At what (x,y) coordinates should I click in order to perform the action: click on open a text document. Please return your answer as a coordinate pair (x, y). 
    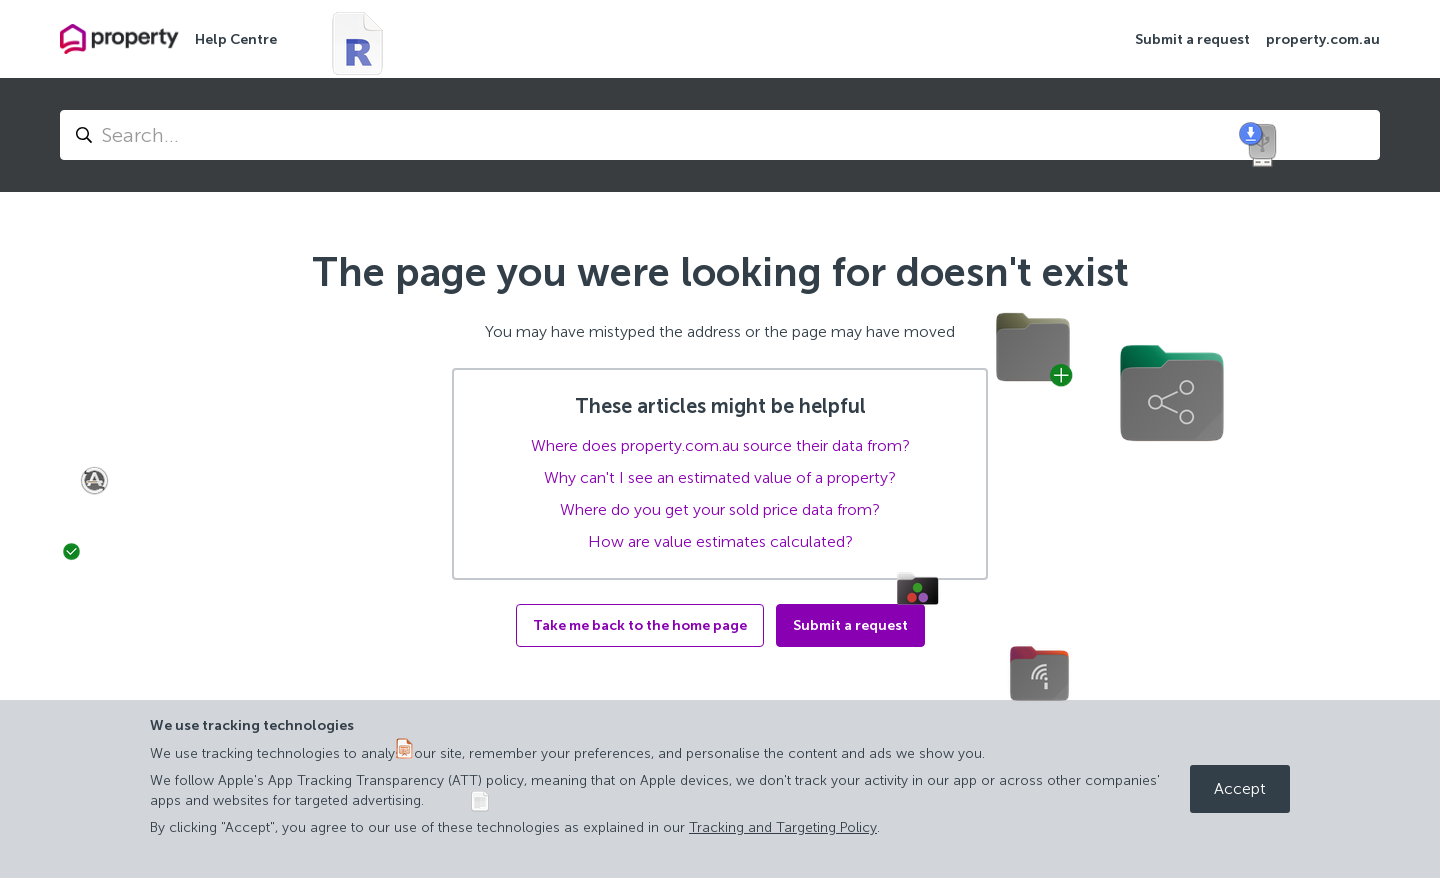
    Looking at the image, I should click on (480, 801).